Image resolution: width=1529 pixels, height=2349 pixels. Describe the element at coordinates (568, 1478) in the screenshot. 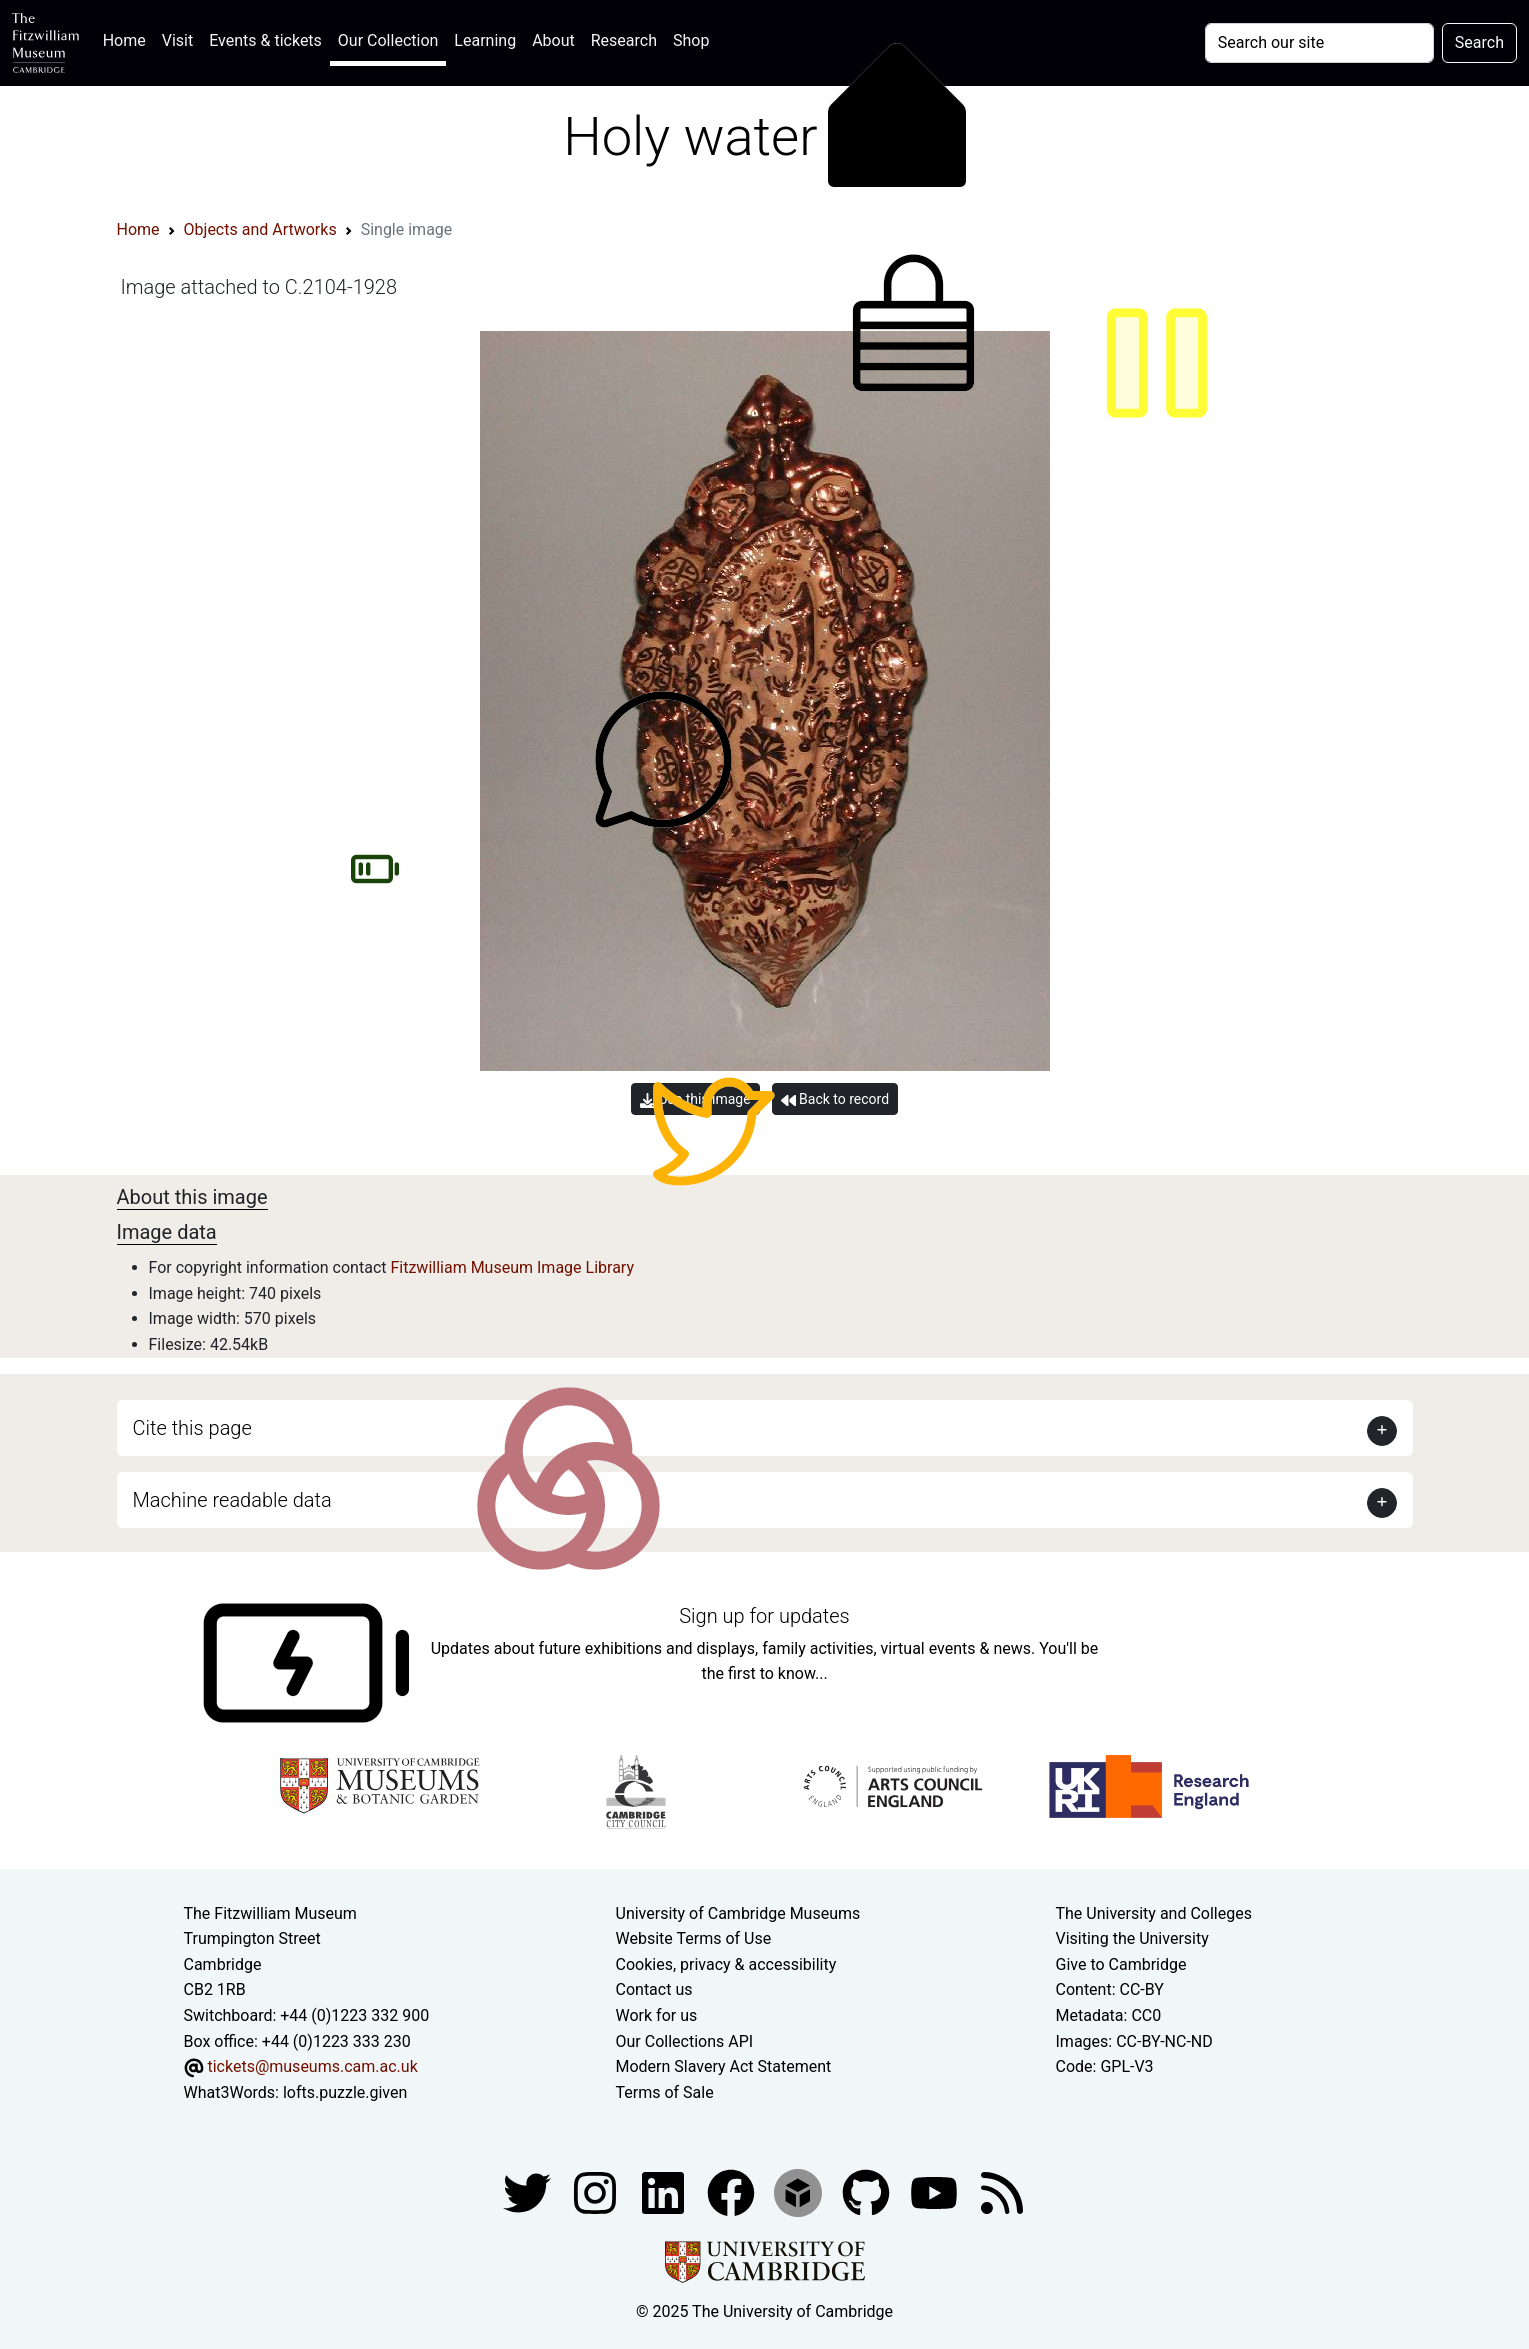

I see `access your spaces or workspaces` at that location.